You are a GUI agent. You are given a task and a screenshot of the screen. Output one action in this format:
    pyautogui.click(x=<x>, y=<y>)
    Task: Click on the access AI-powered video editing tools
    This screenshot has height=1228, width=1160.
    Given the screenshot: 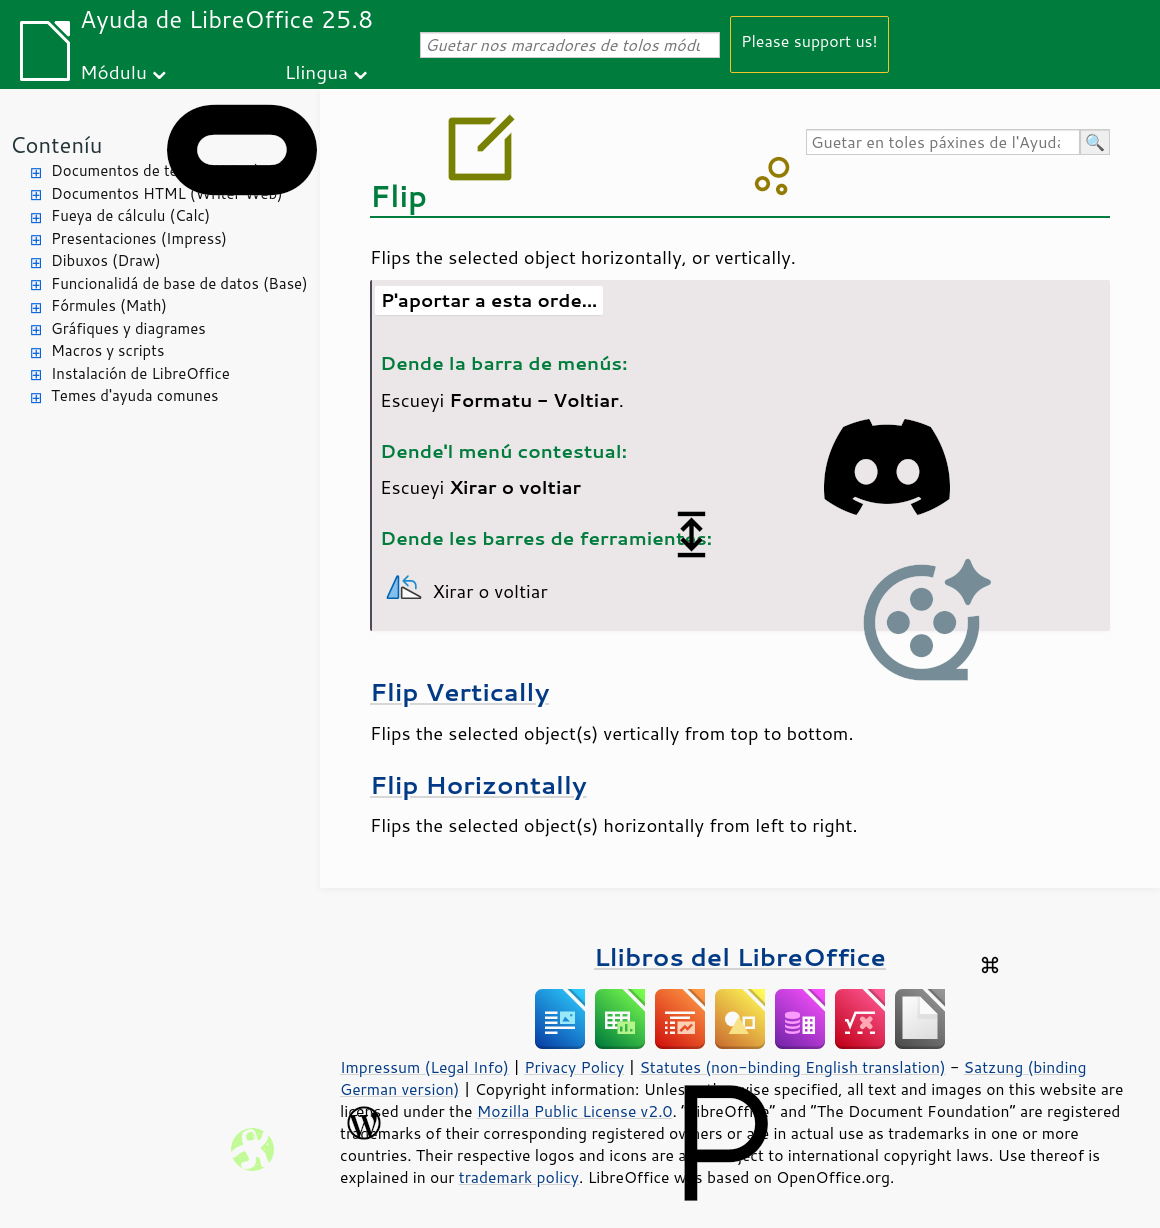 What is the action you would take?
    pyautogui.click(x=921, y=622)
    